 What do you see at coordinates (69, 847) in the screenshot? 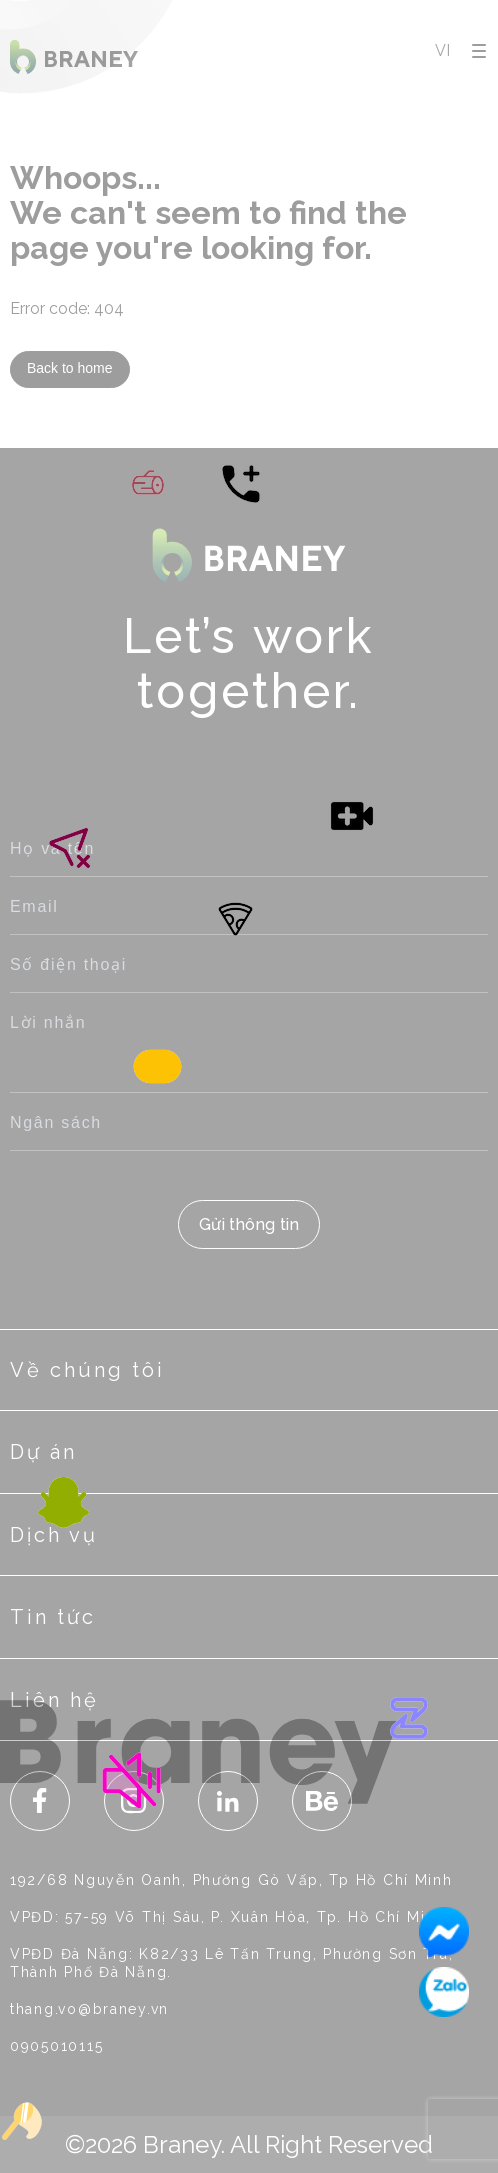
I see `disable location sharing` at bounding box center [69, 847].